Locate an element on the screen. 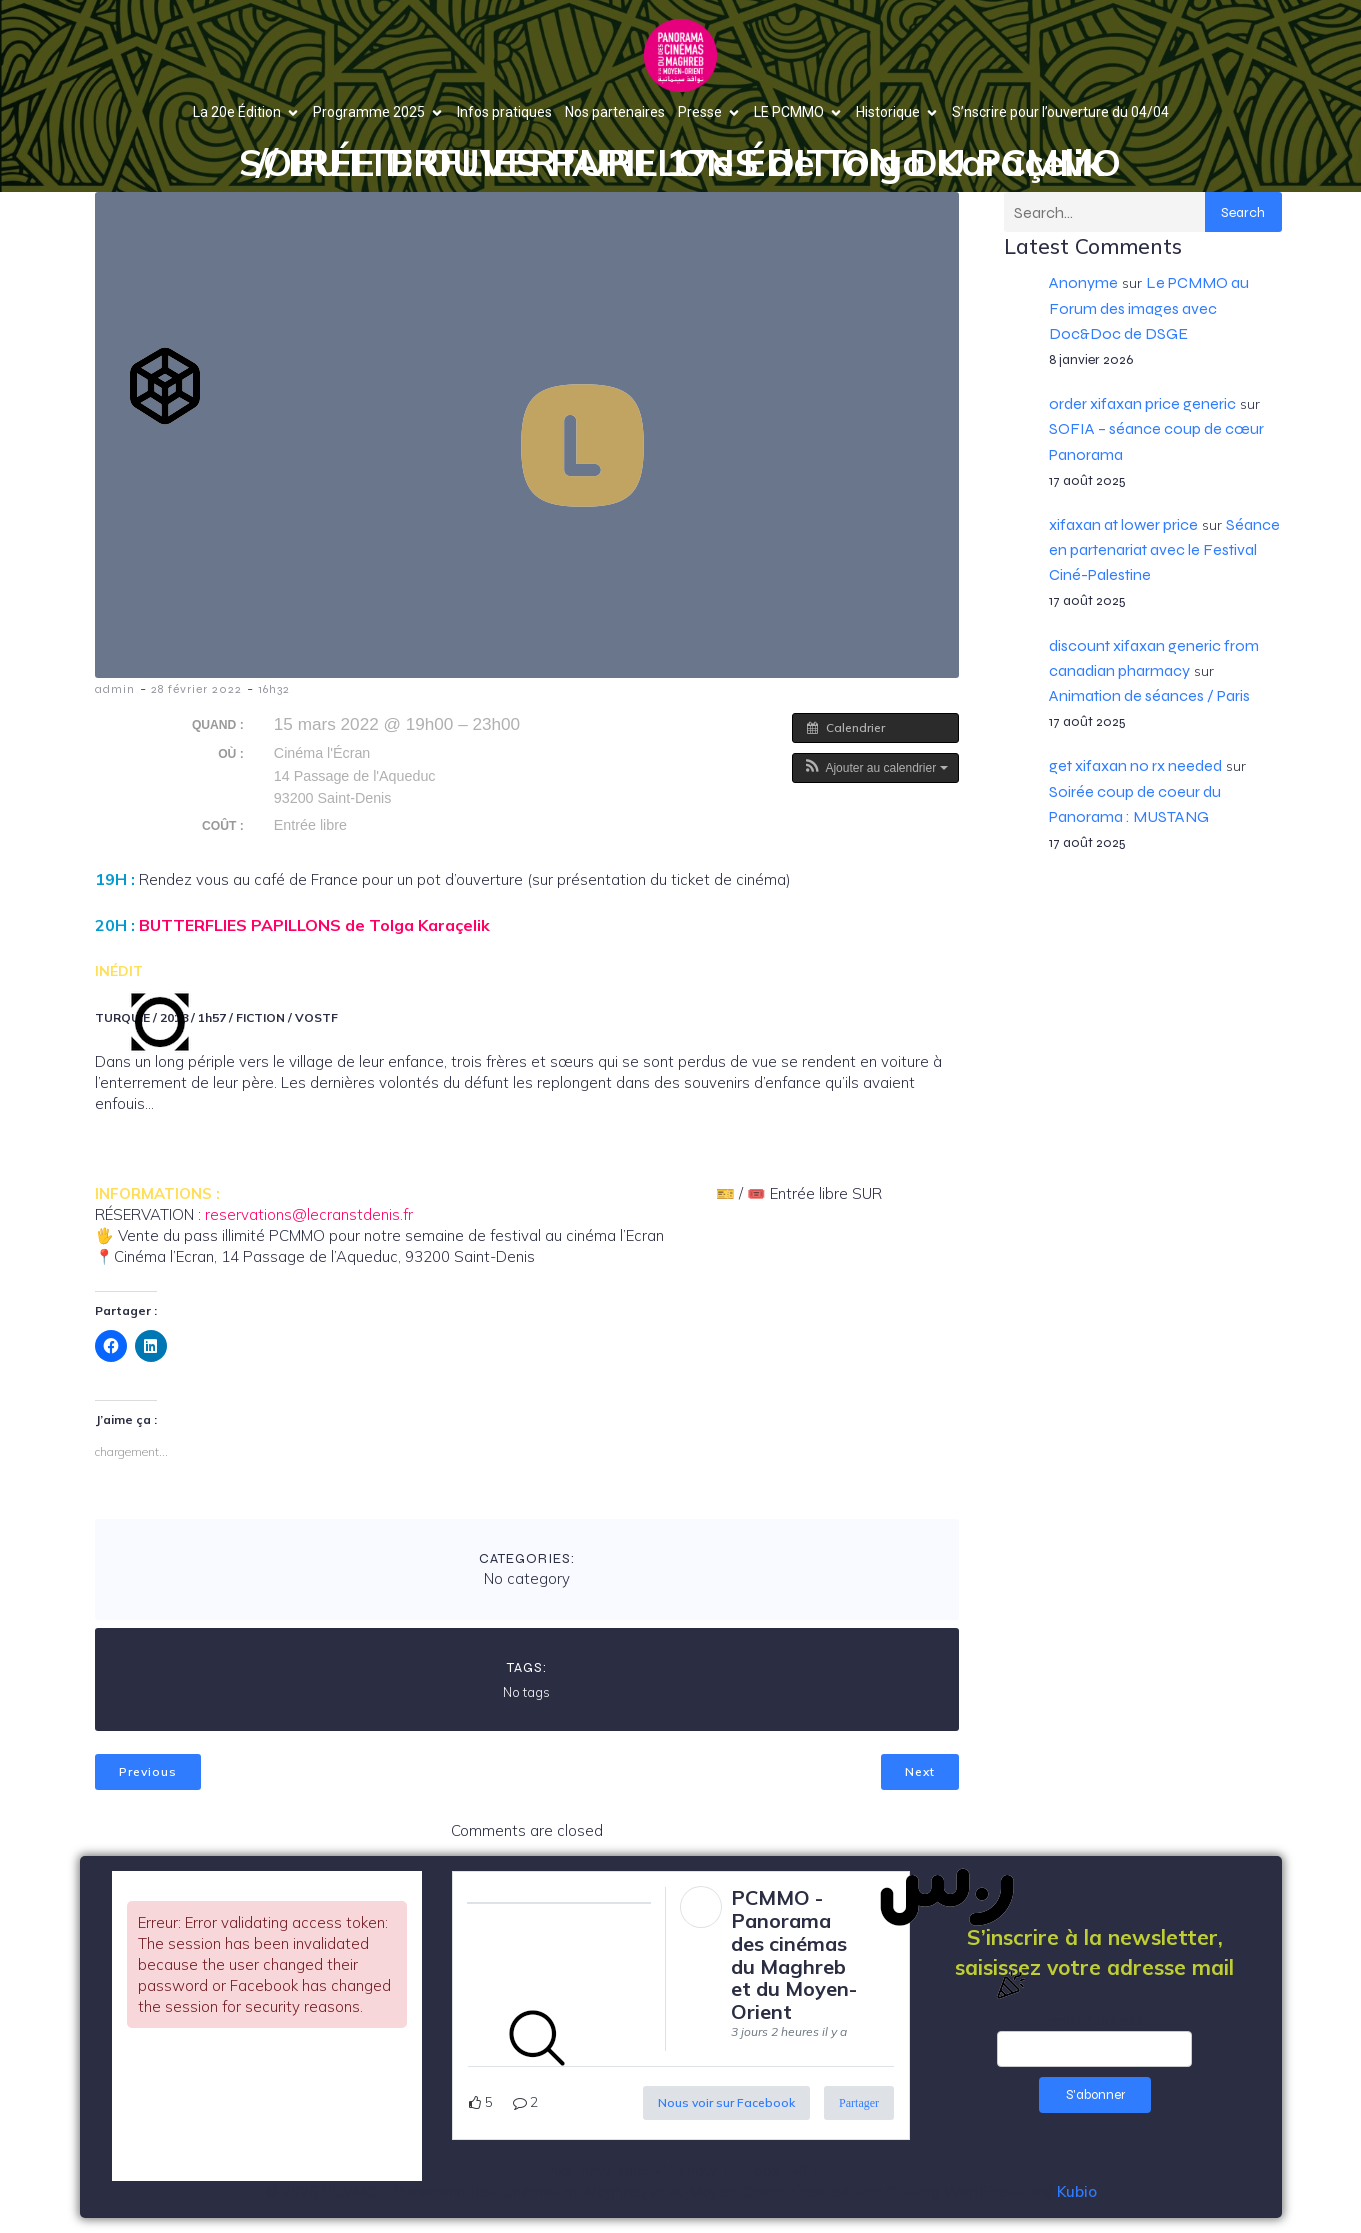  indicates price or amount in Saudi riyals is located at coordinates (944, 1894).